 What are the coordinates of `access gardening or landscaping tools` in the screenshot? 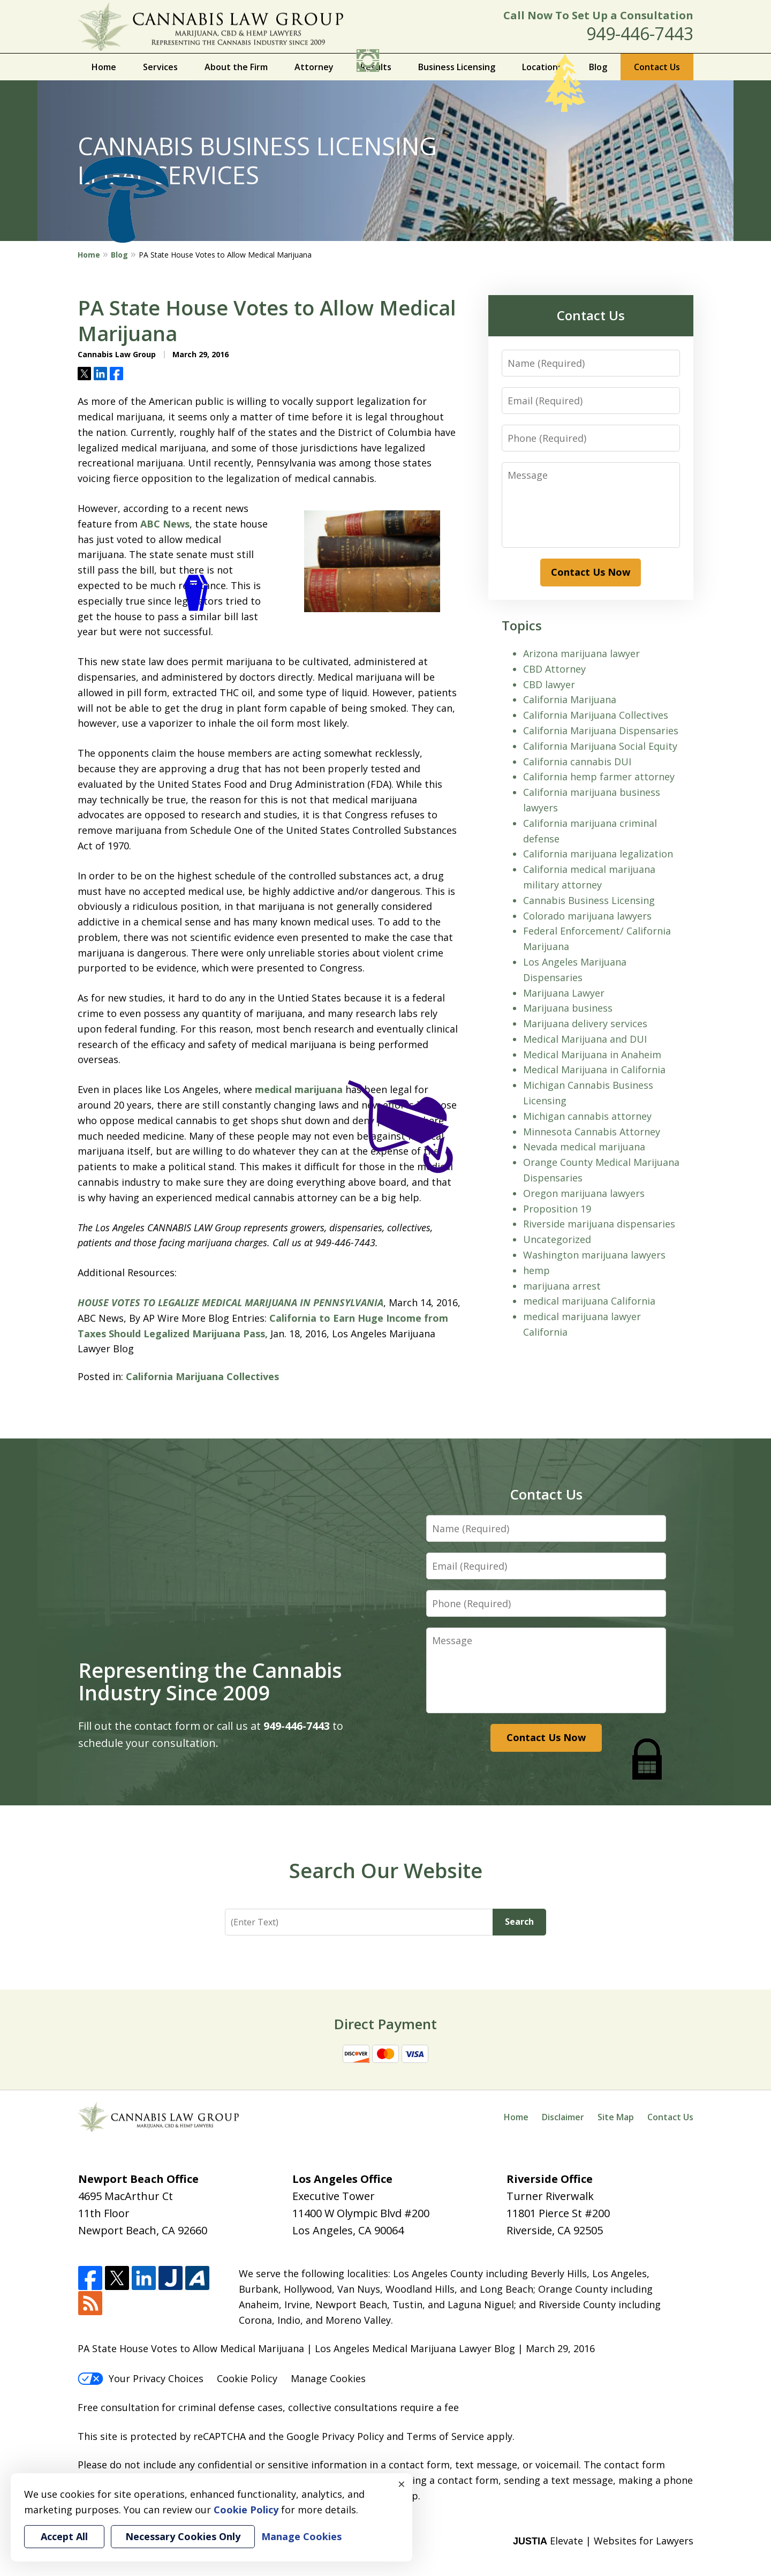 It's located at (399, 1127).